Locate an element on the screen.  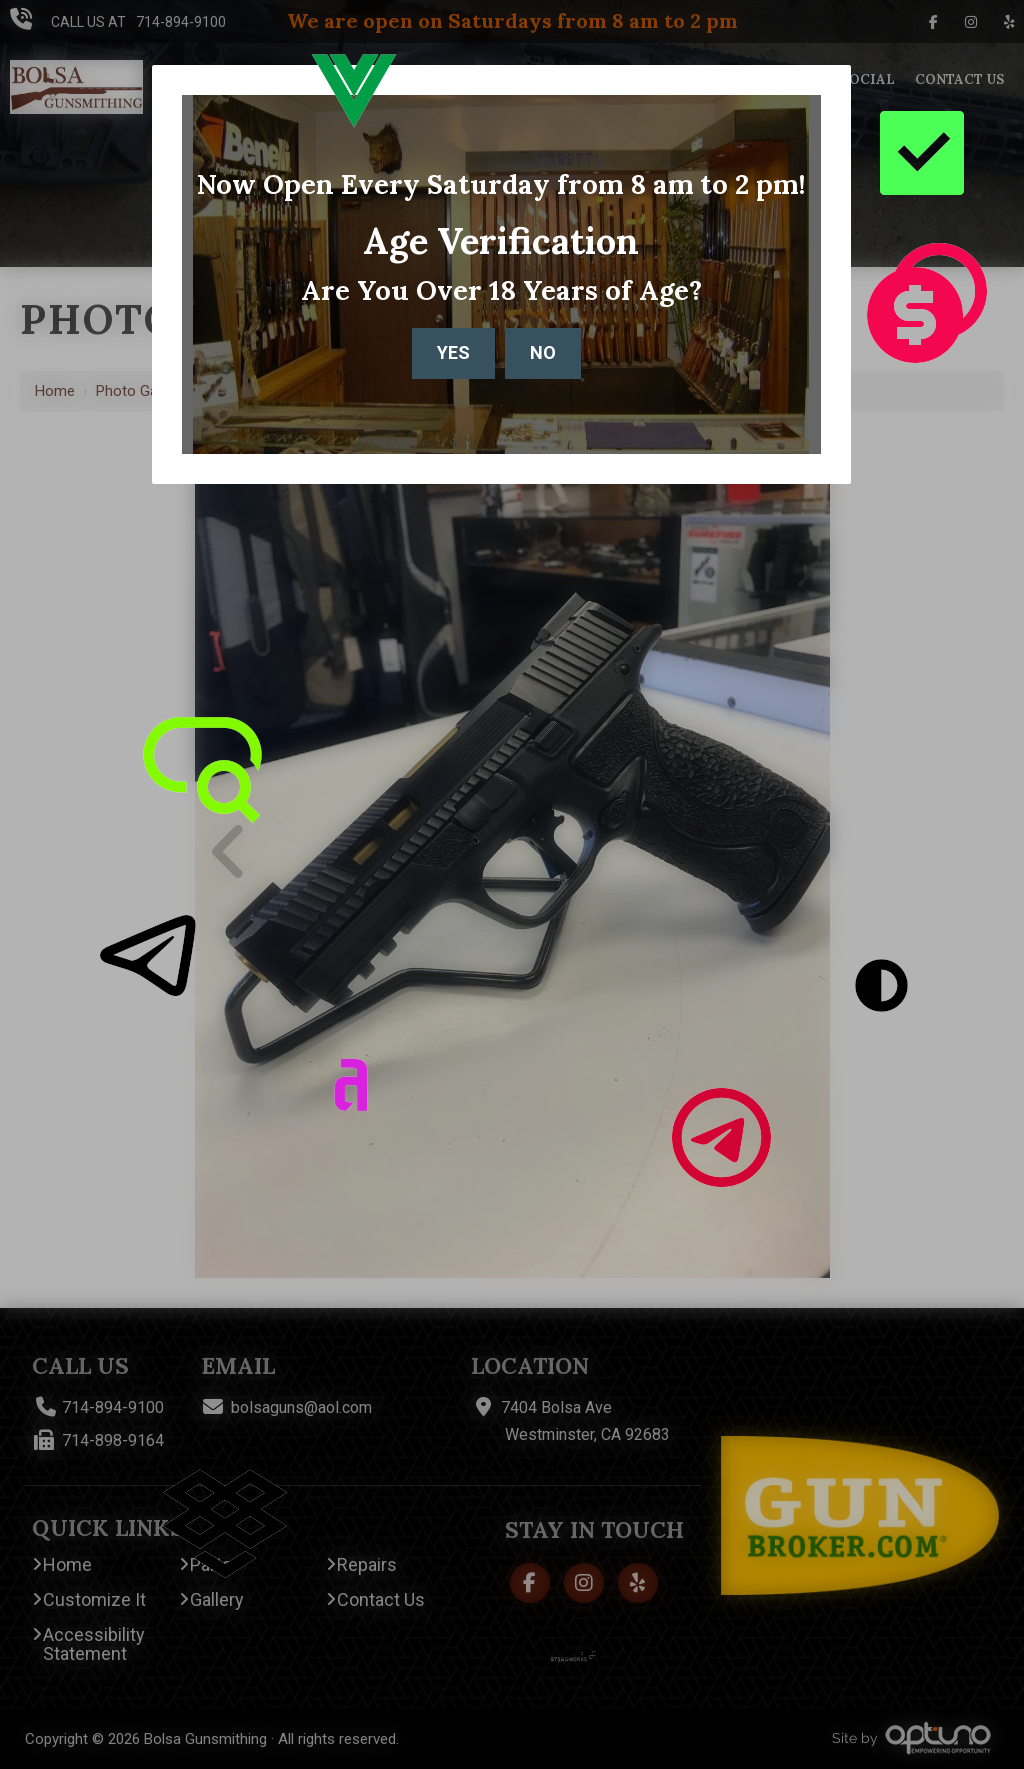
view your coin balance or currency is located at coordinates (927, 303).